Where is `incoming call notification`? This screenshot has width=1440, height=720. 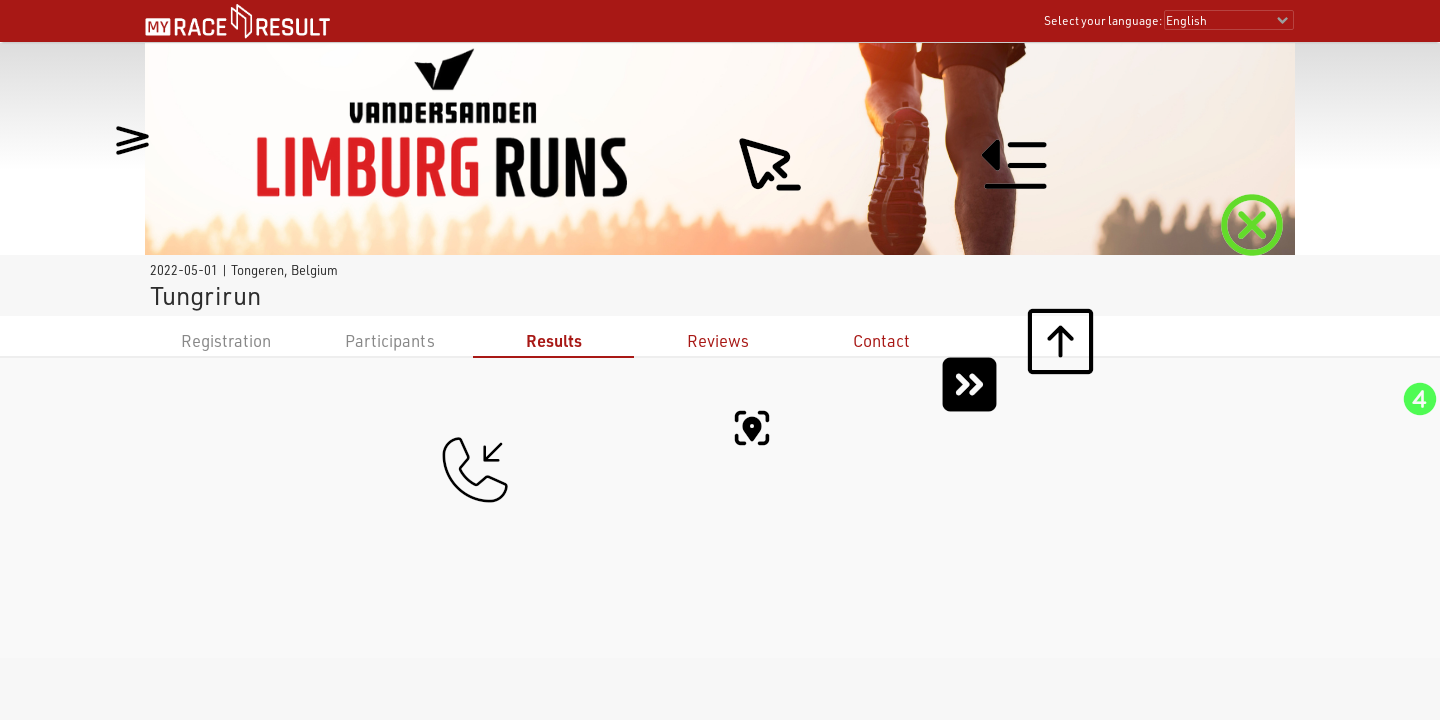 incoming call notification is located at coordinates (476, 468).